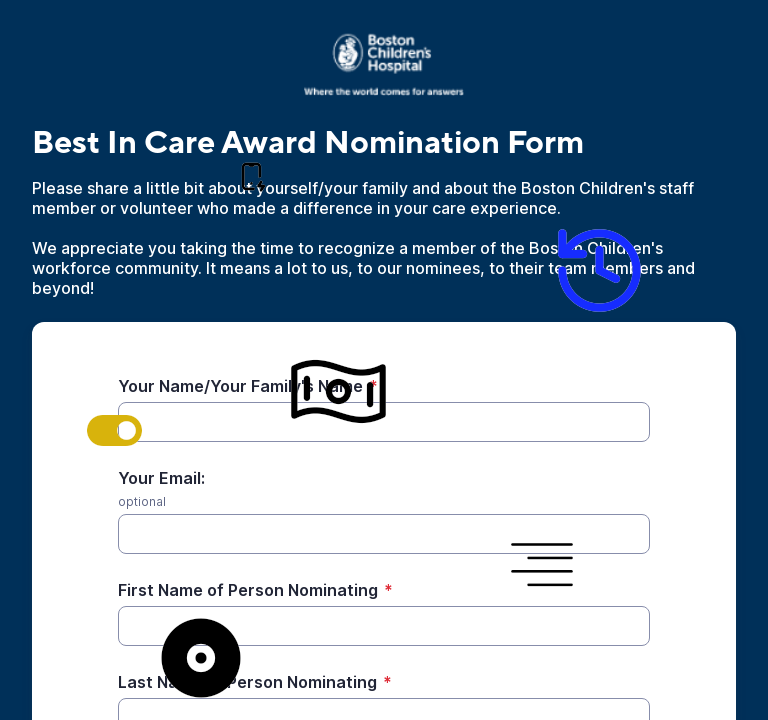 Image resolution: width=768 pixels, height=720 pixels. Describe the element at coordinates (201, 658) in the screenshot. I see `play or access music library` at that location.